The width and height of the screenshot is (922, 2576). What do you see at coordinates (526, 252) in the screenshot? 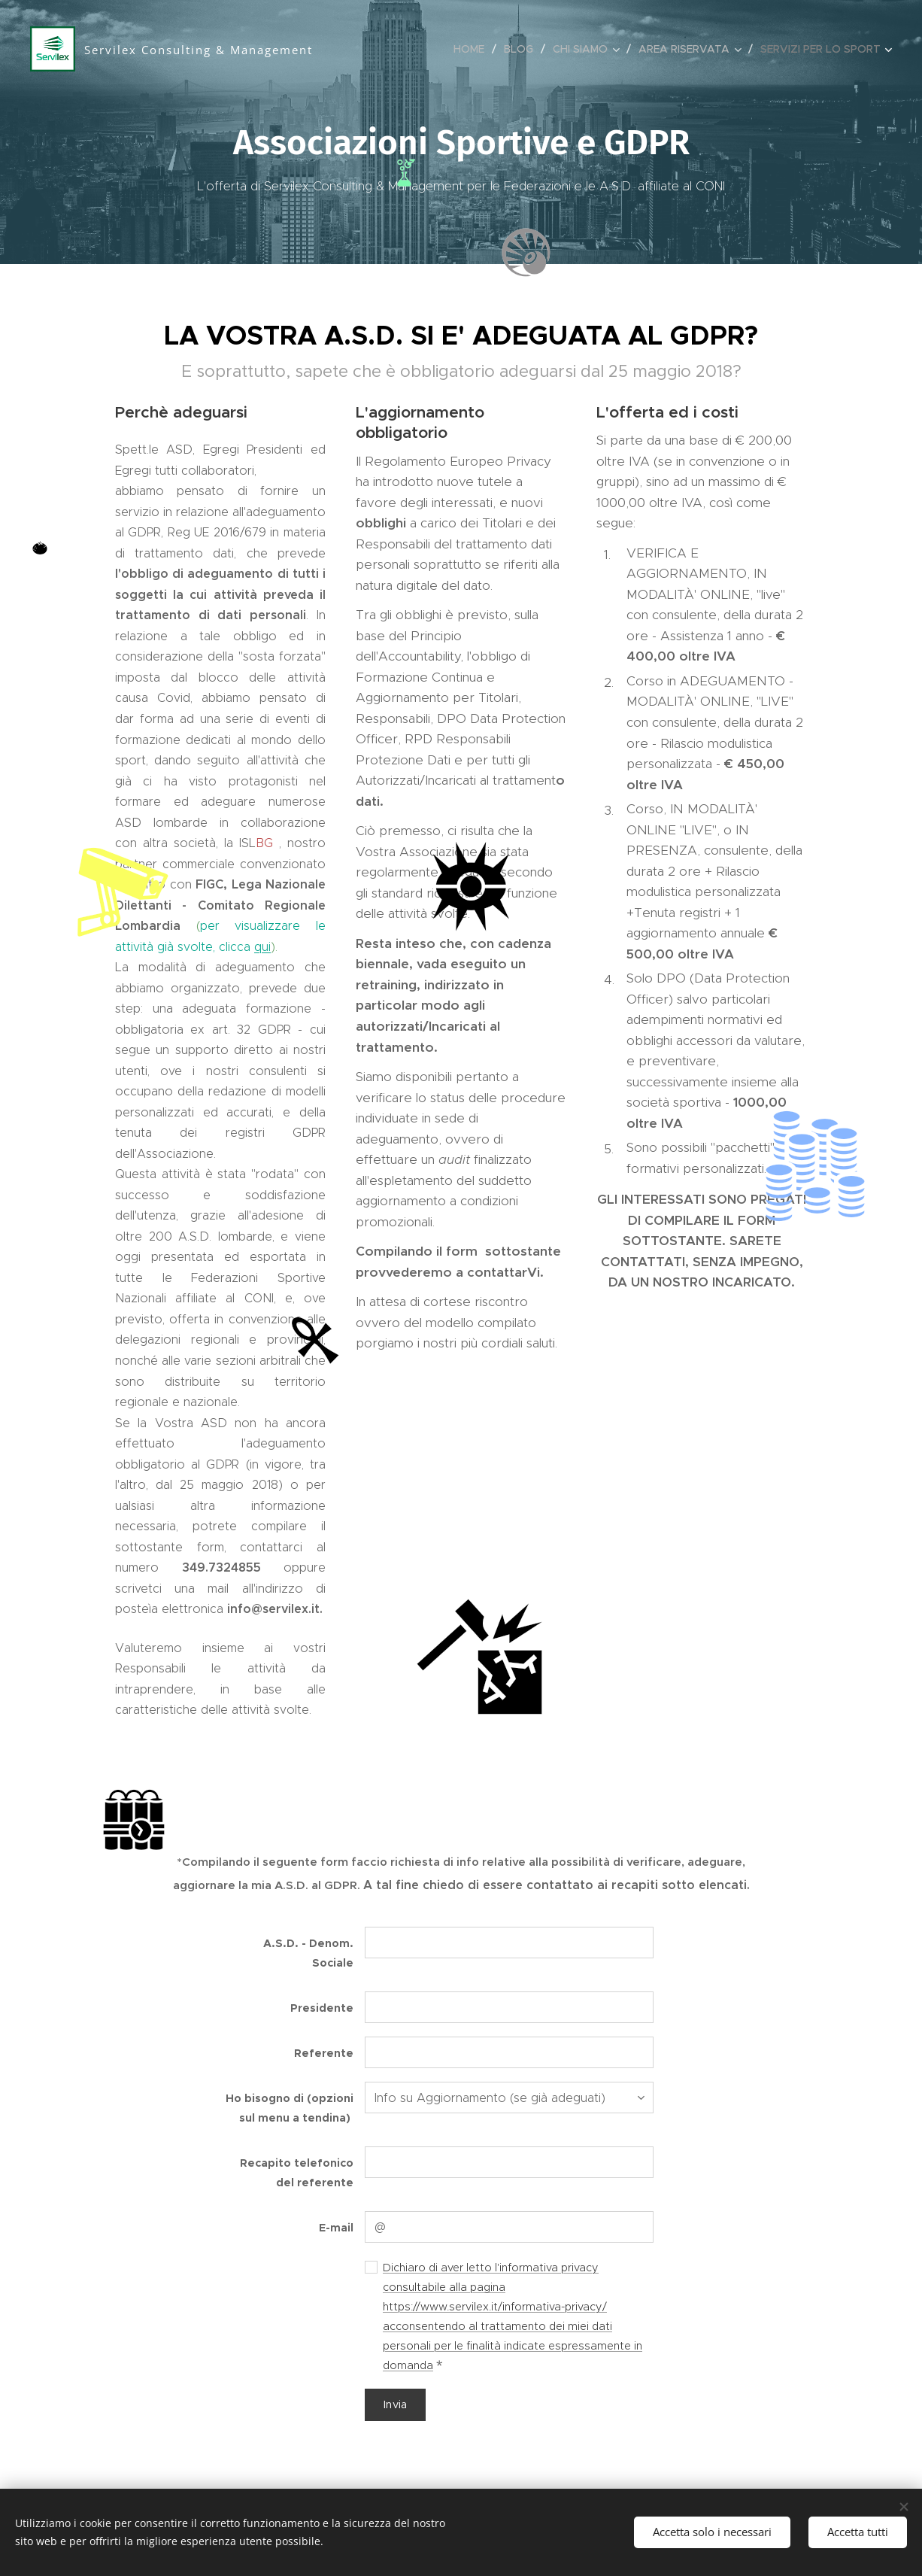
I see `view surveillance or monitoring status` at bounding box center [526, 252].